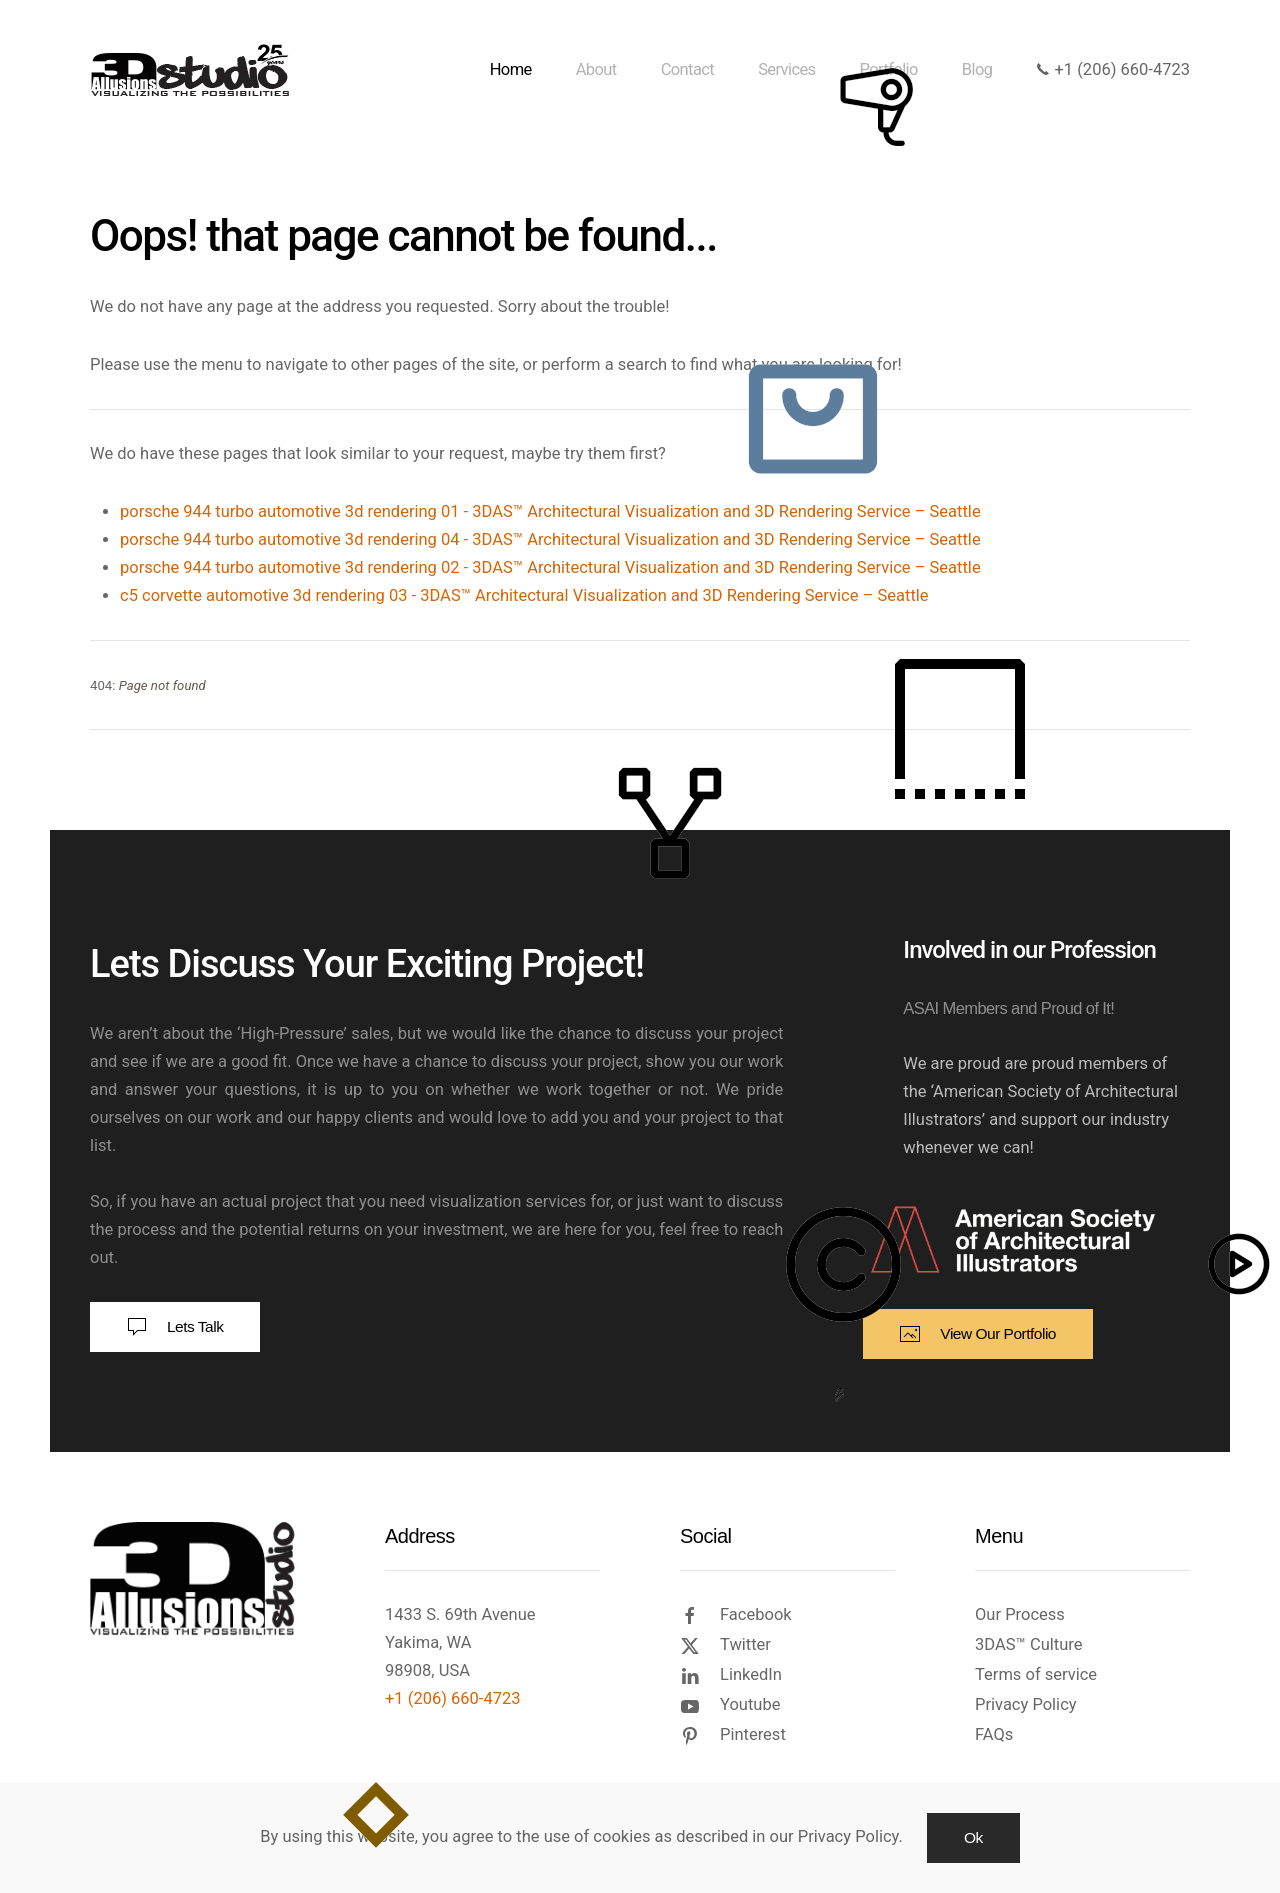 Image resolution: width=1280 pixels, height=1893 pixels. I want to click on play media or video content, so click(1239, 1264).